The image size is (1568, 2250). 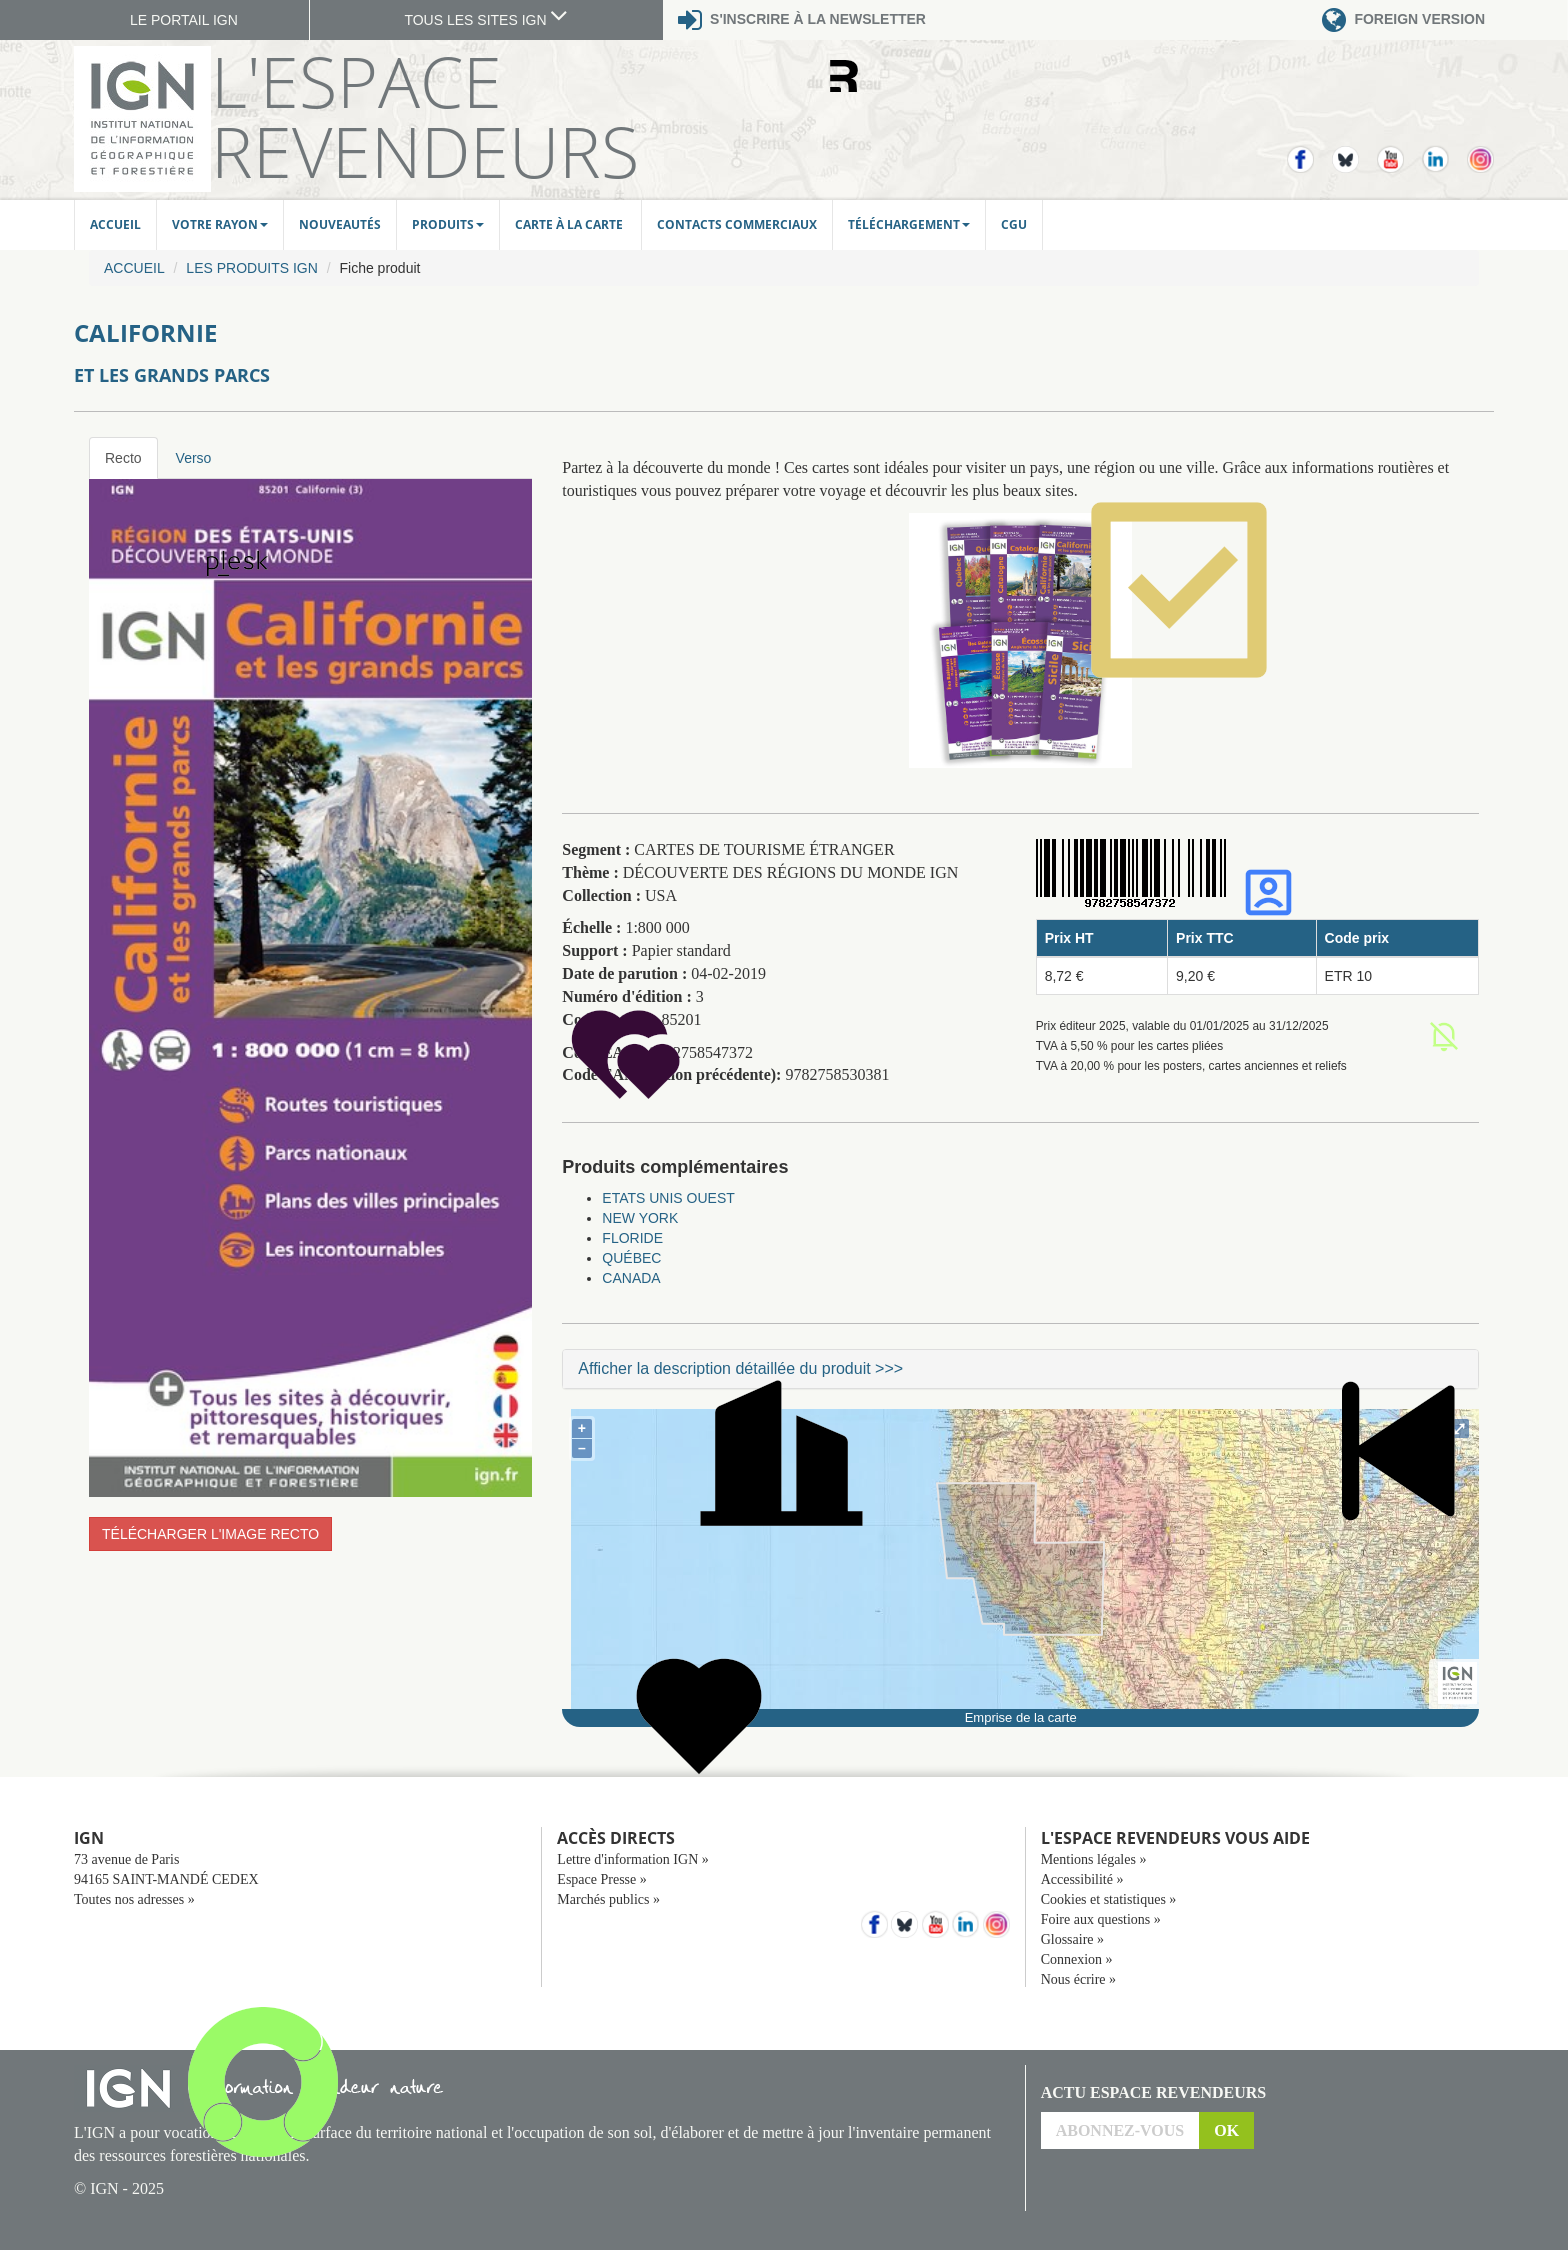 What do you see at coordinates (1444, 1036) in the screenshot?
I see `mute notifications` at bounding box center [1444, 1036].